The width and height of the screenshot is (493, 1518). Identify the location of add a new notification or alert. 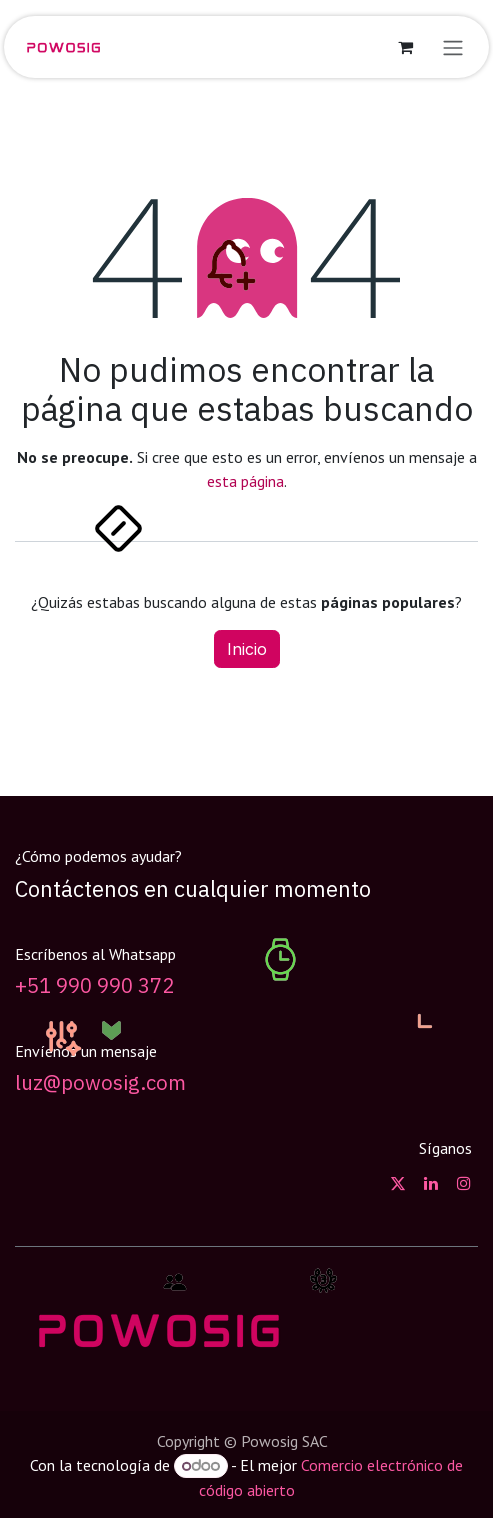
(229, 264).